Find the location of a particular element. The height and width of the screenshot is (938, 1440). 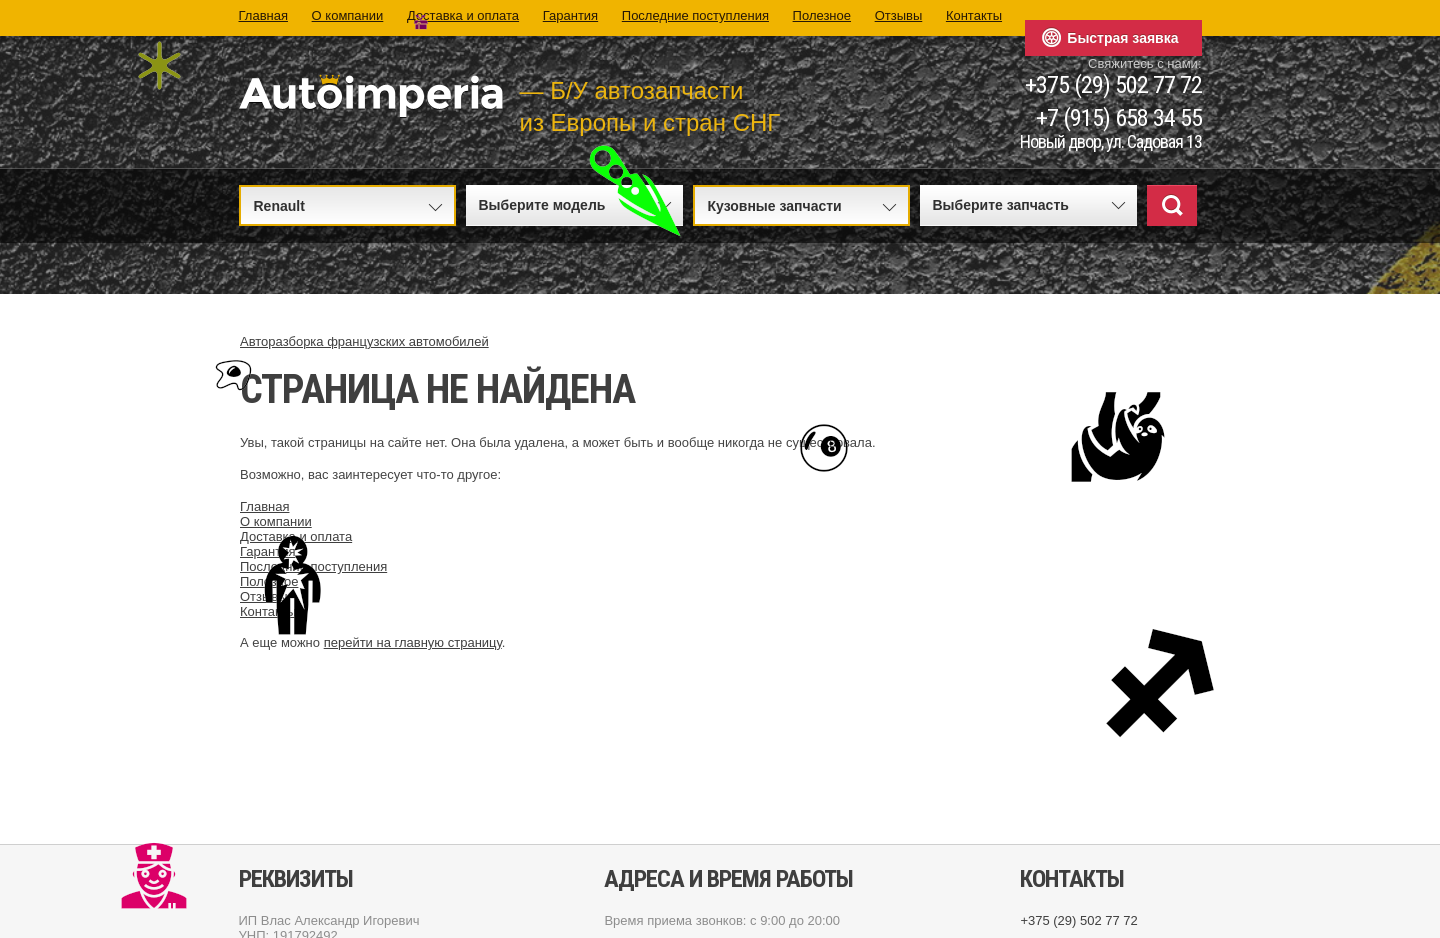

ingredient icon for cooking or recipe apps is located at coordinates (233, 373).